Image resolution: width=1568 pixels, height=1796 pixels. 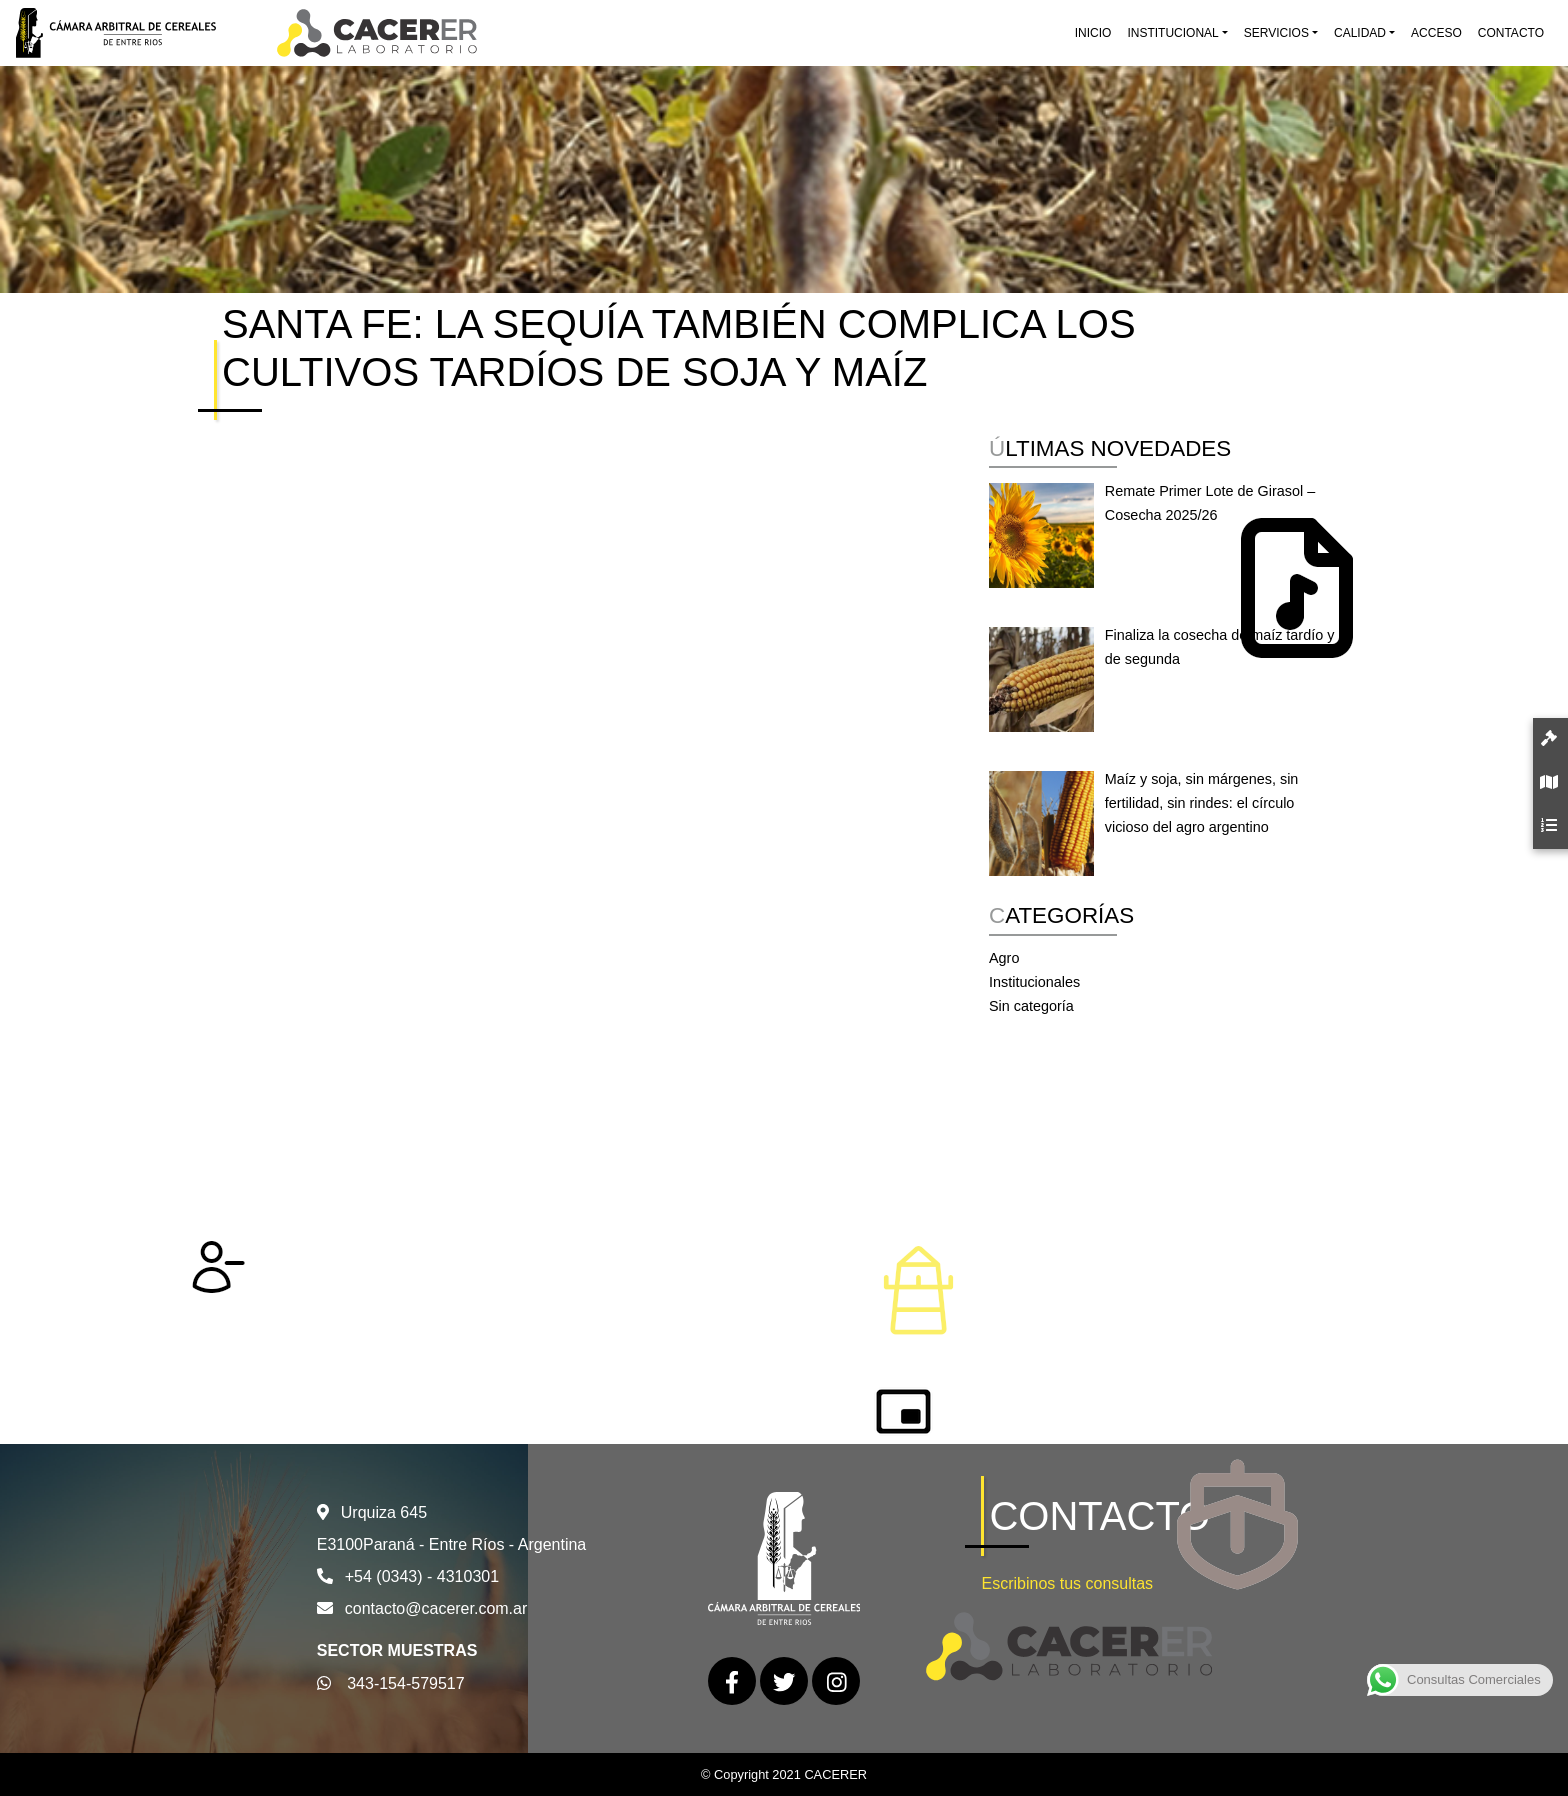 I want to click on remove a user or contact, so click(x=216, y=1267).